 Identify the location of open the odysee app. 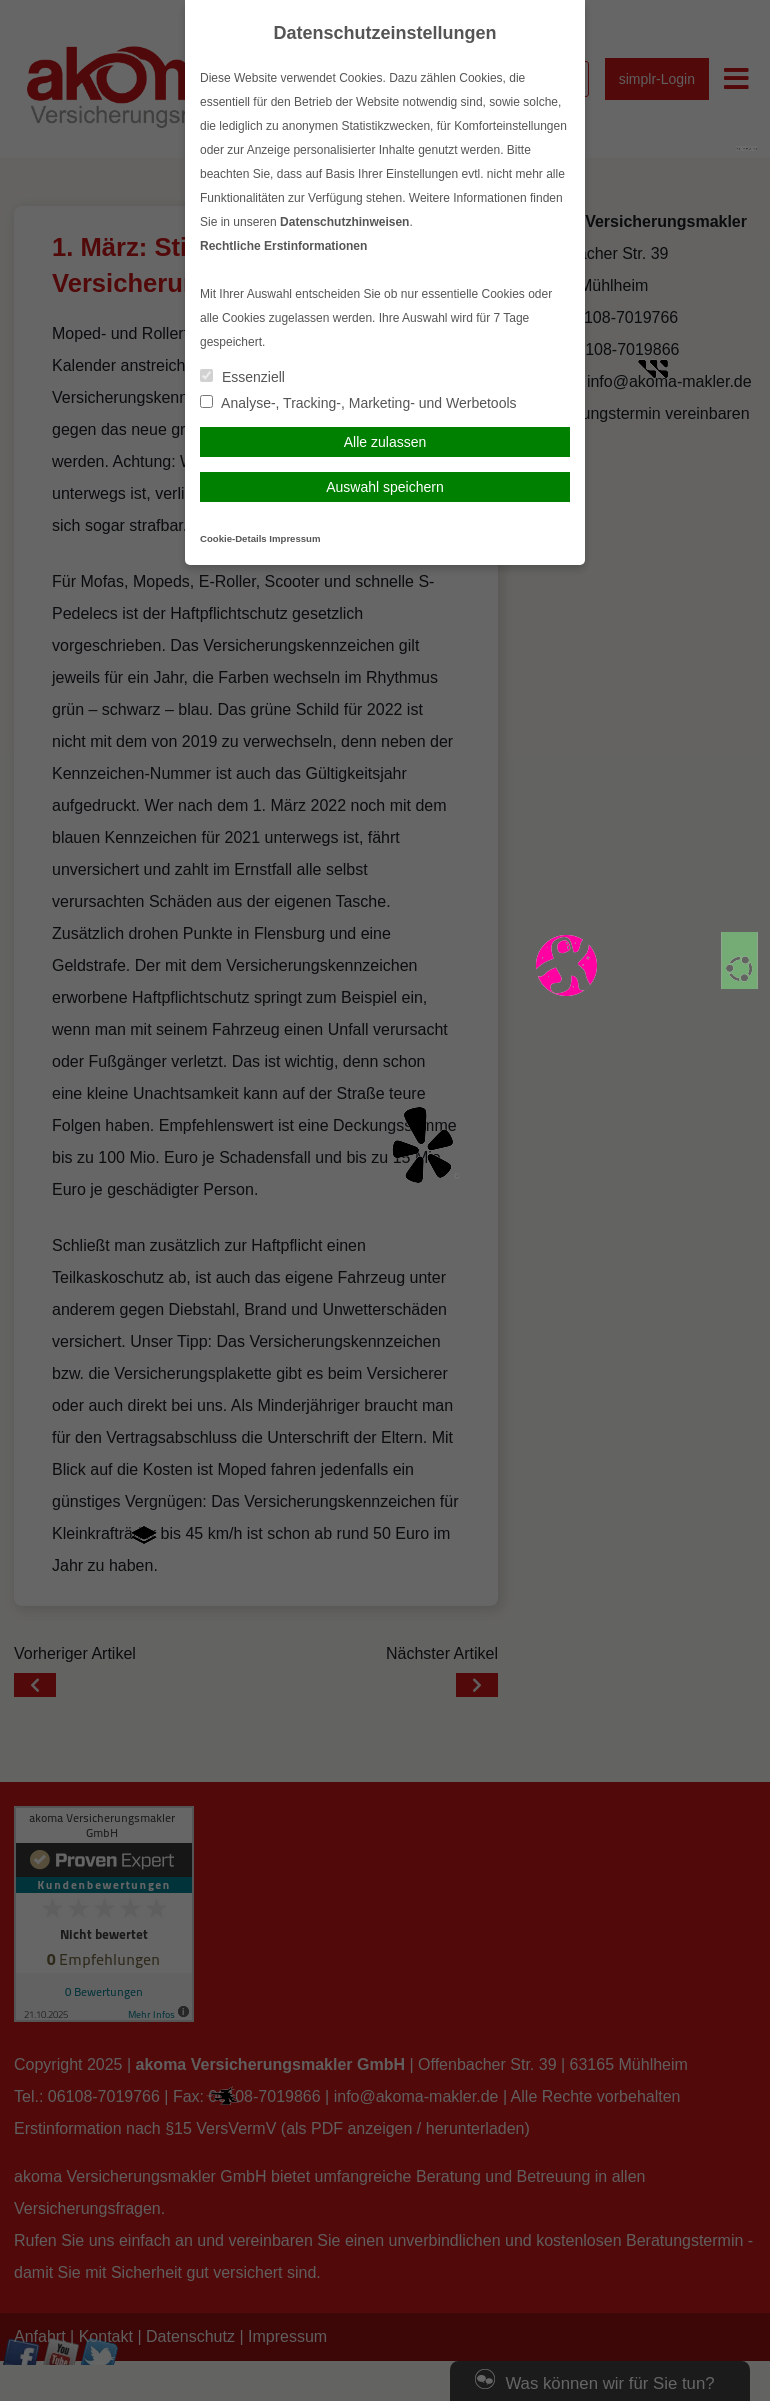
(566, 965).